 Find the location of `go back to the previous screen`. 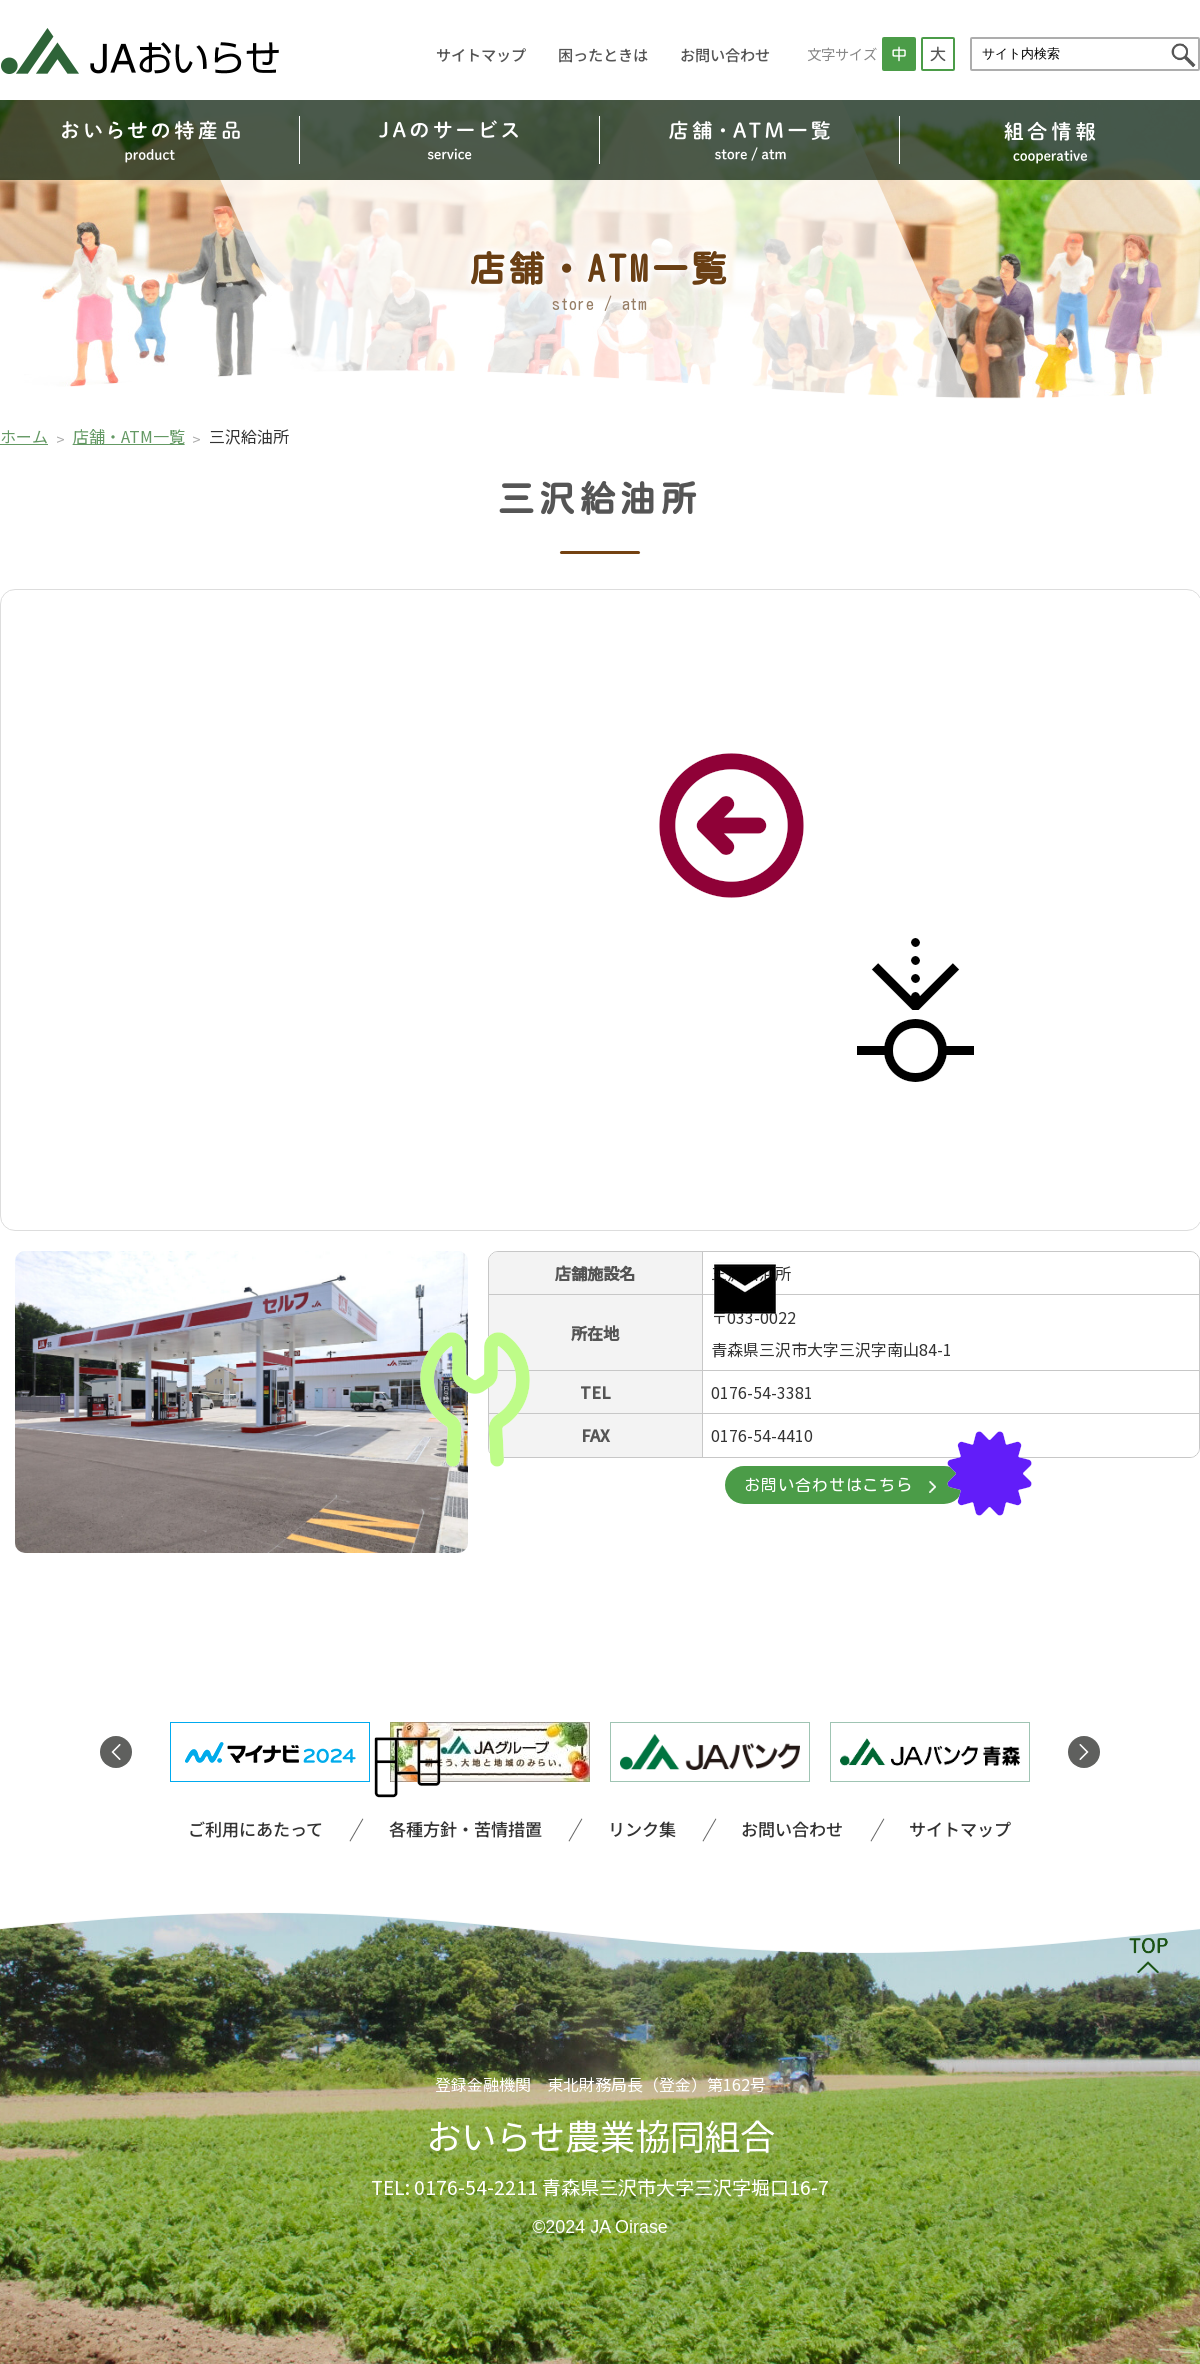

go back to the previous screen is located at coordinates (731, 825).